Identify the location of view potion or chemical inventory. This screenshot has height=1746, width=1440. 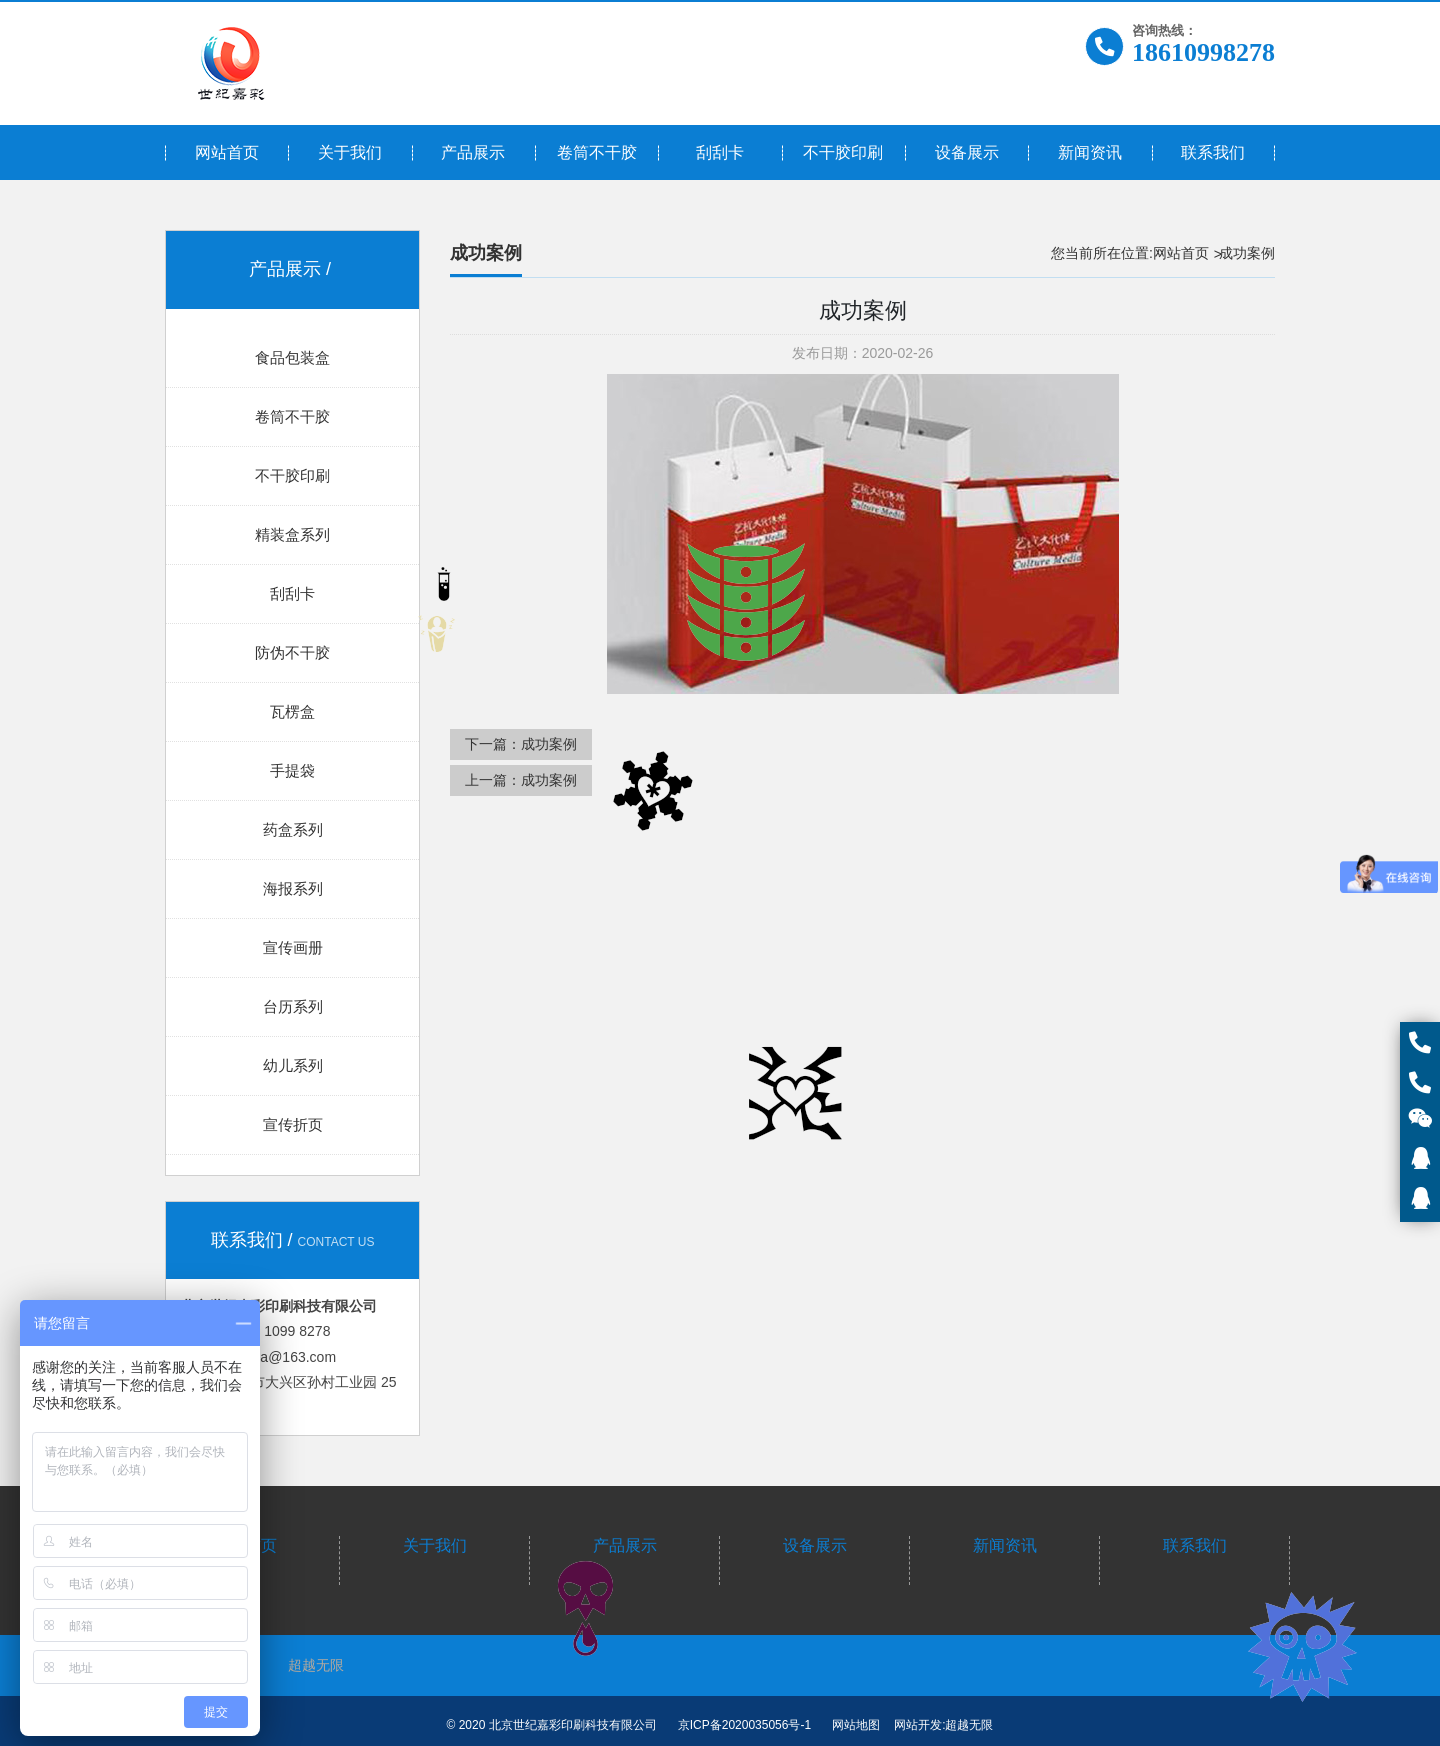
(444, 584).